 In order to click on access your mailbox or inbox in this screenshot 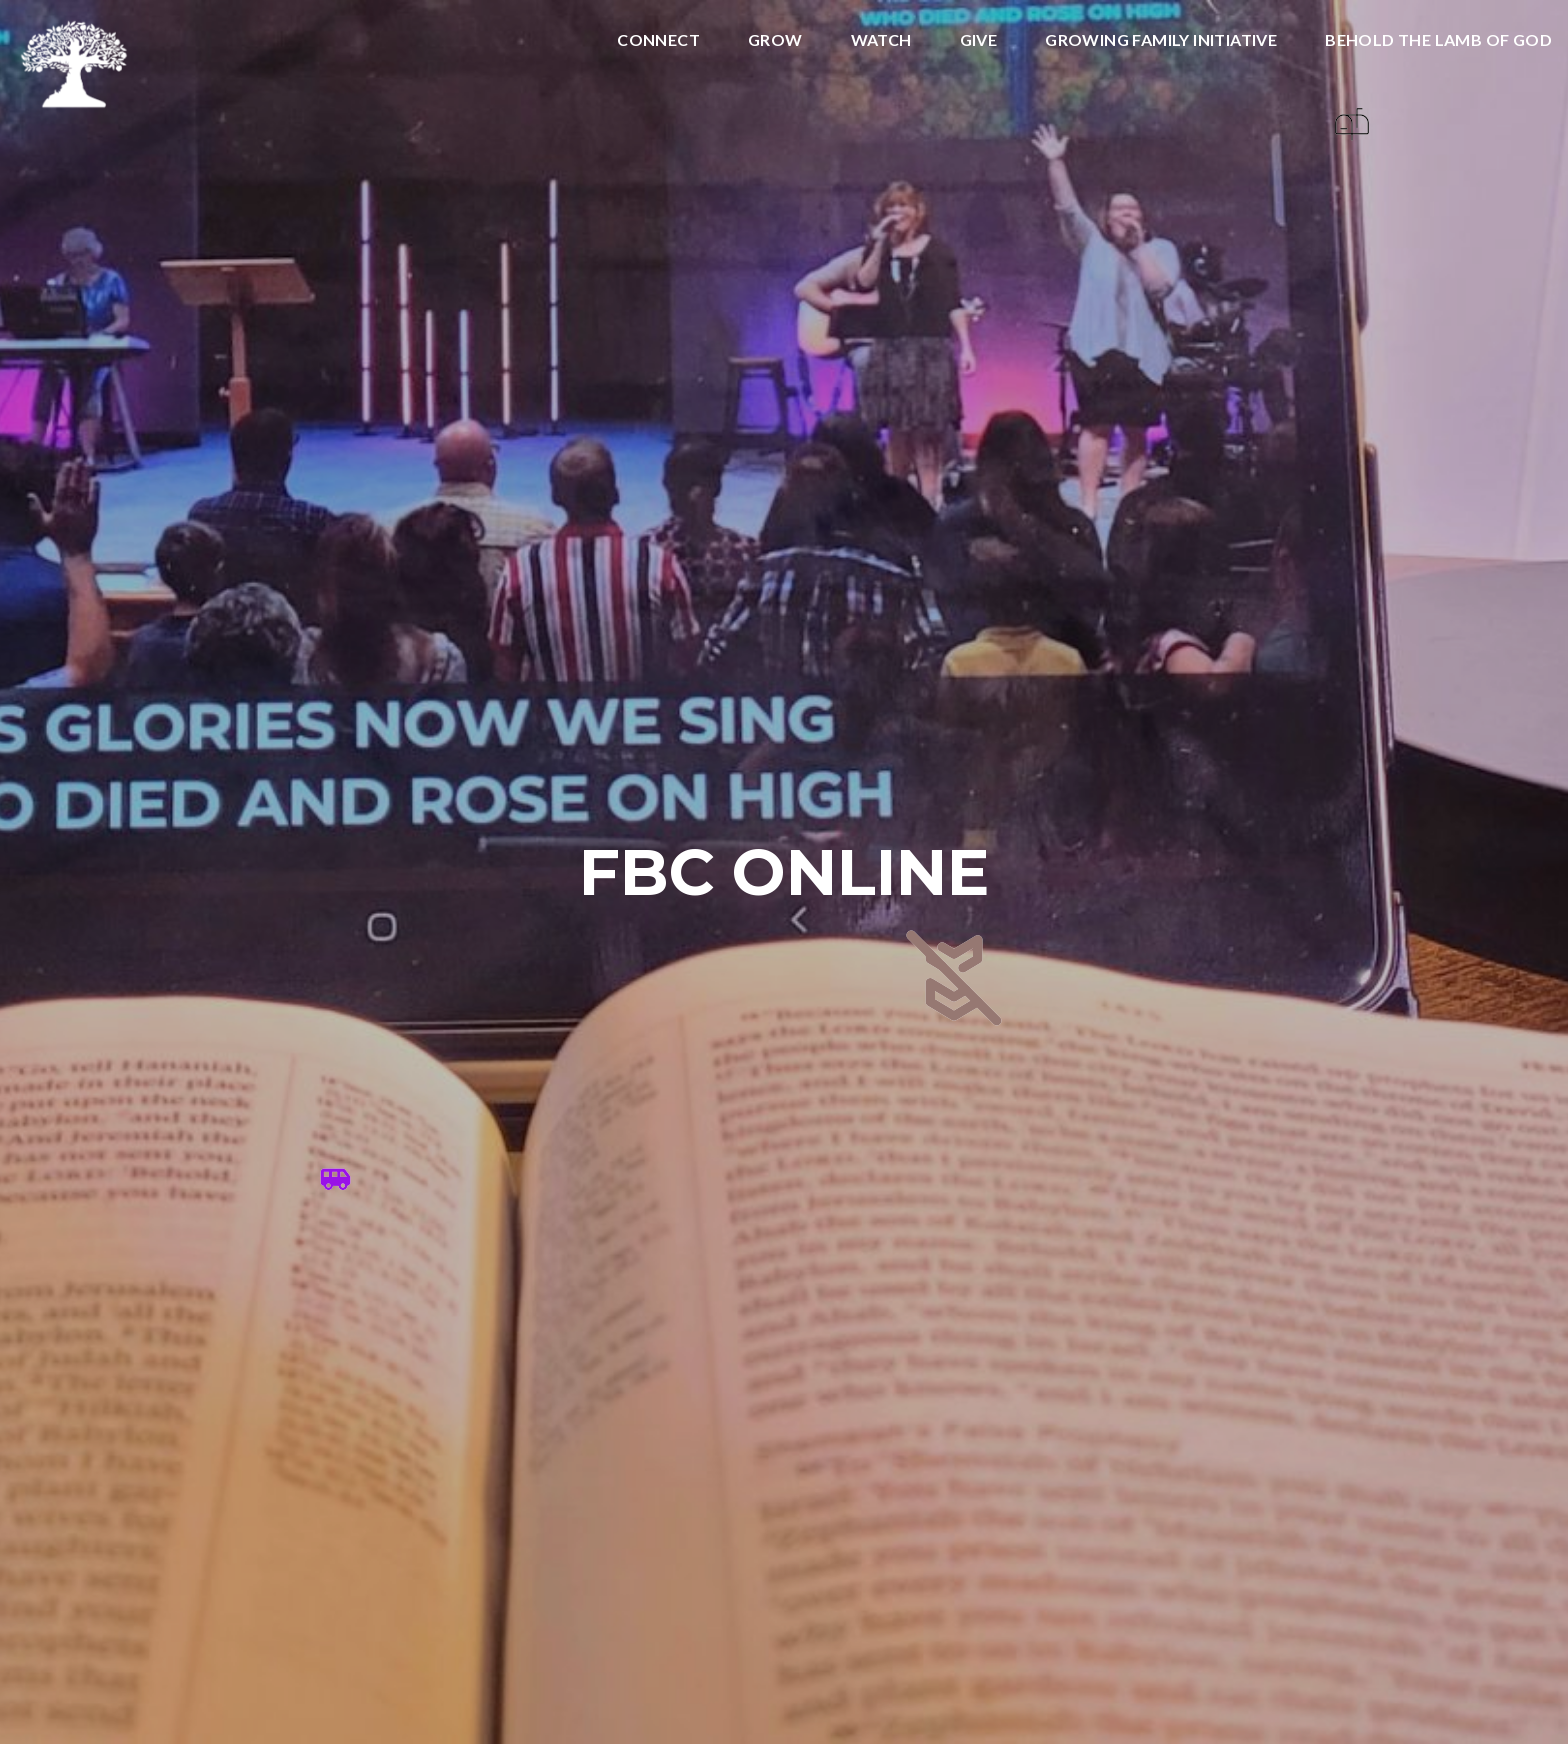, I will do `click(1352, 125)`.